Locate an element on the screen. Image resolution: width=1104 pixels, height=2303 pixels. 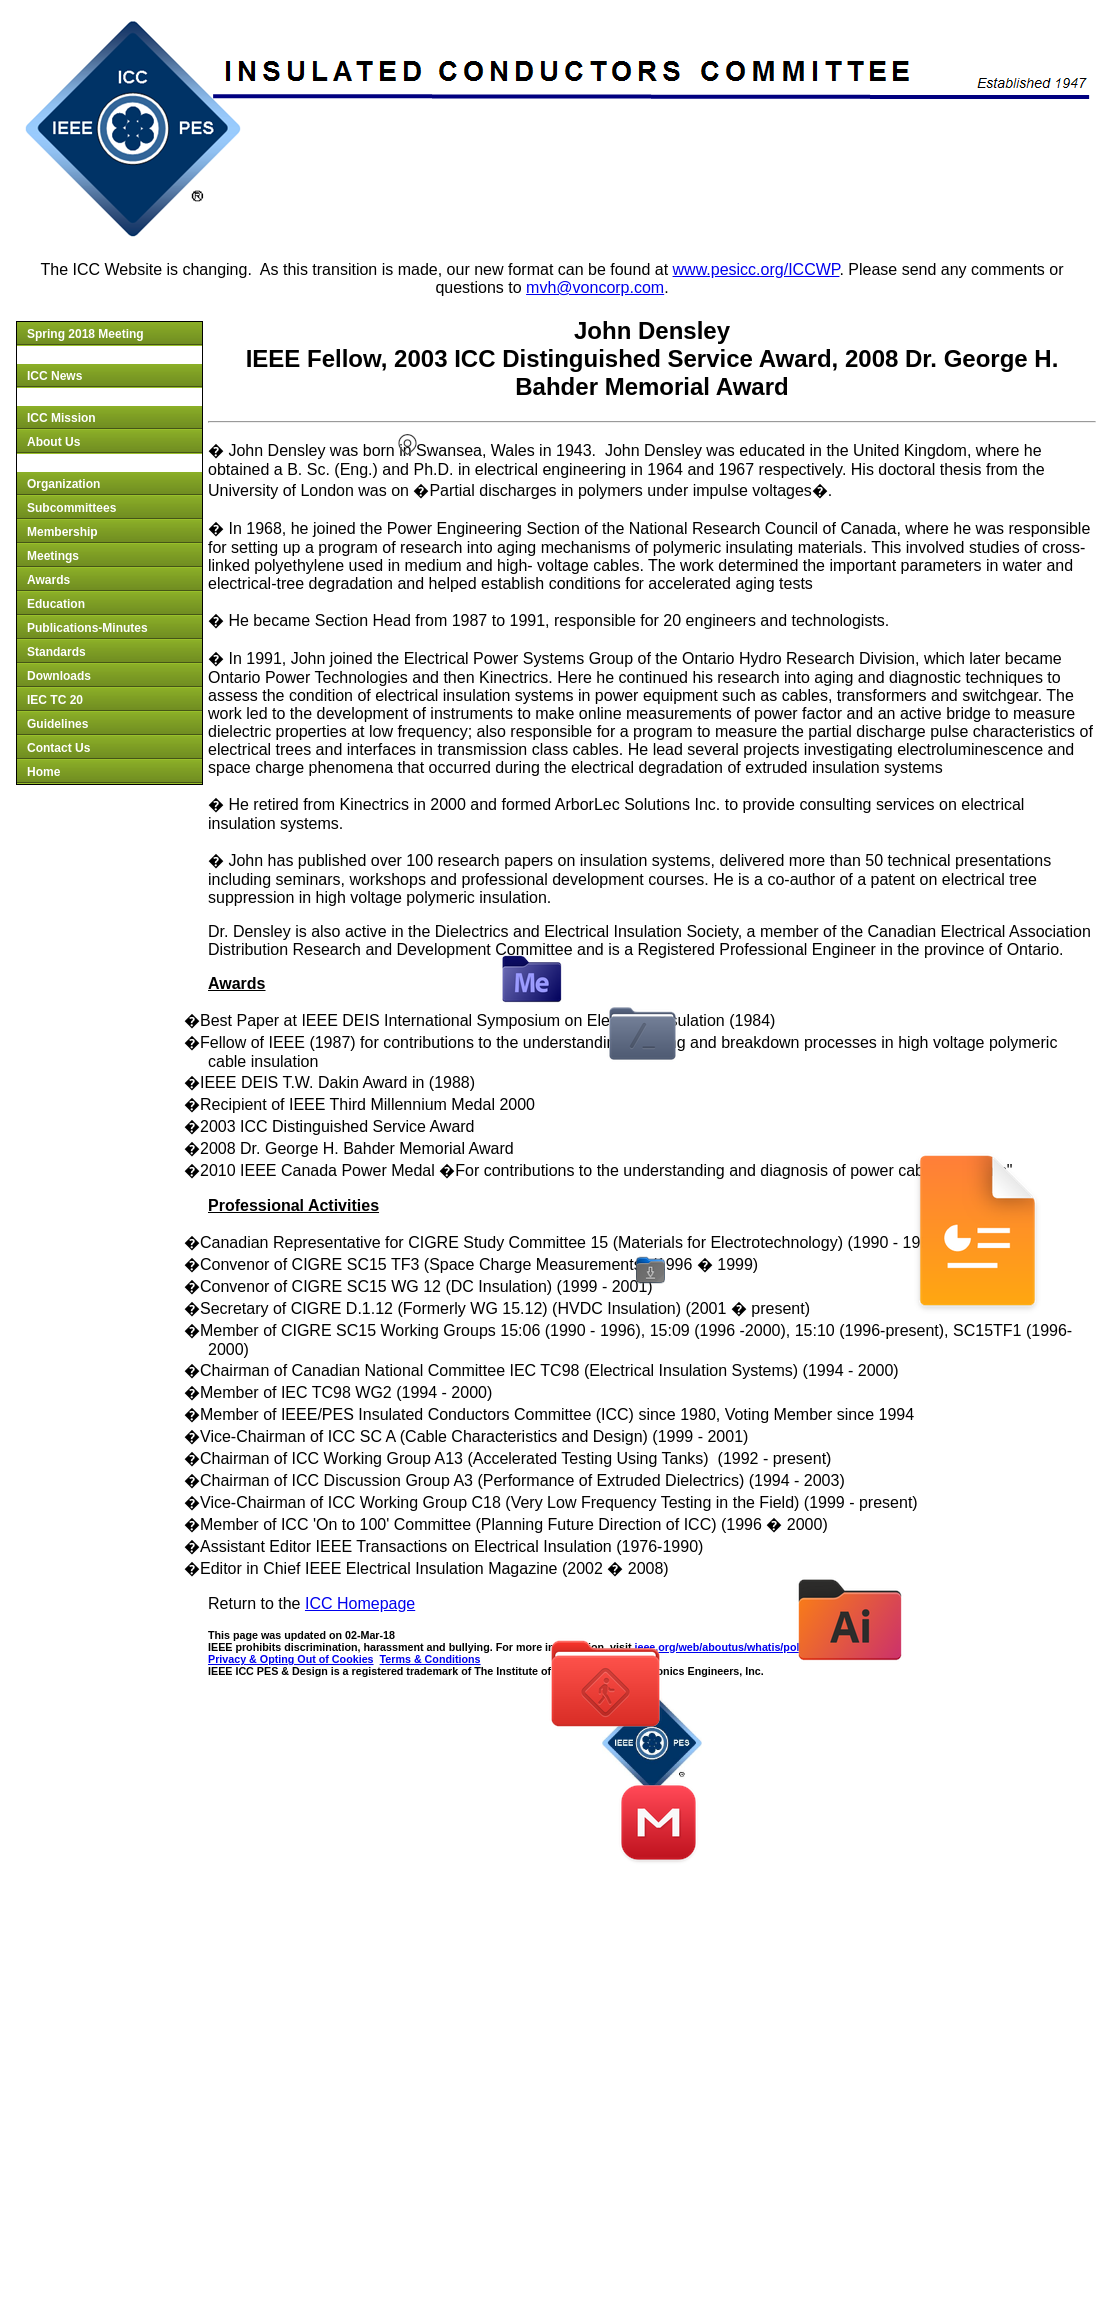
open folder containing Adobe Illustrator files is located at coordinates (849, 1622).